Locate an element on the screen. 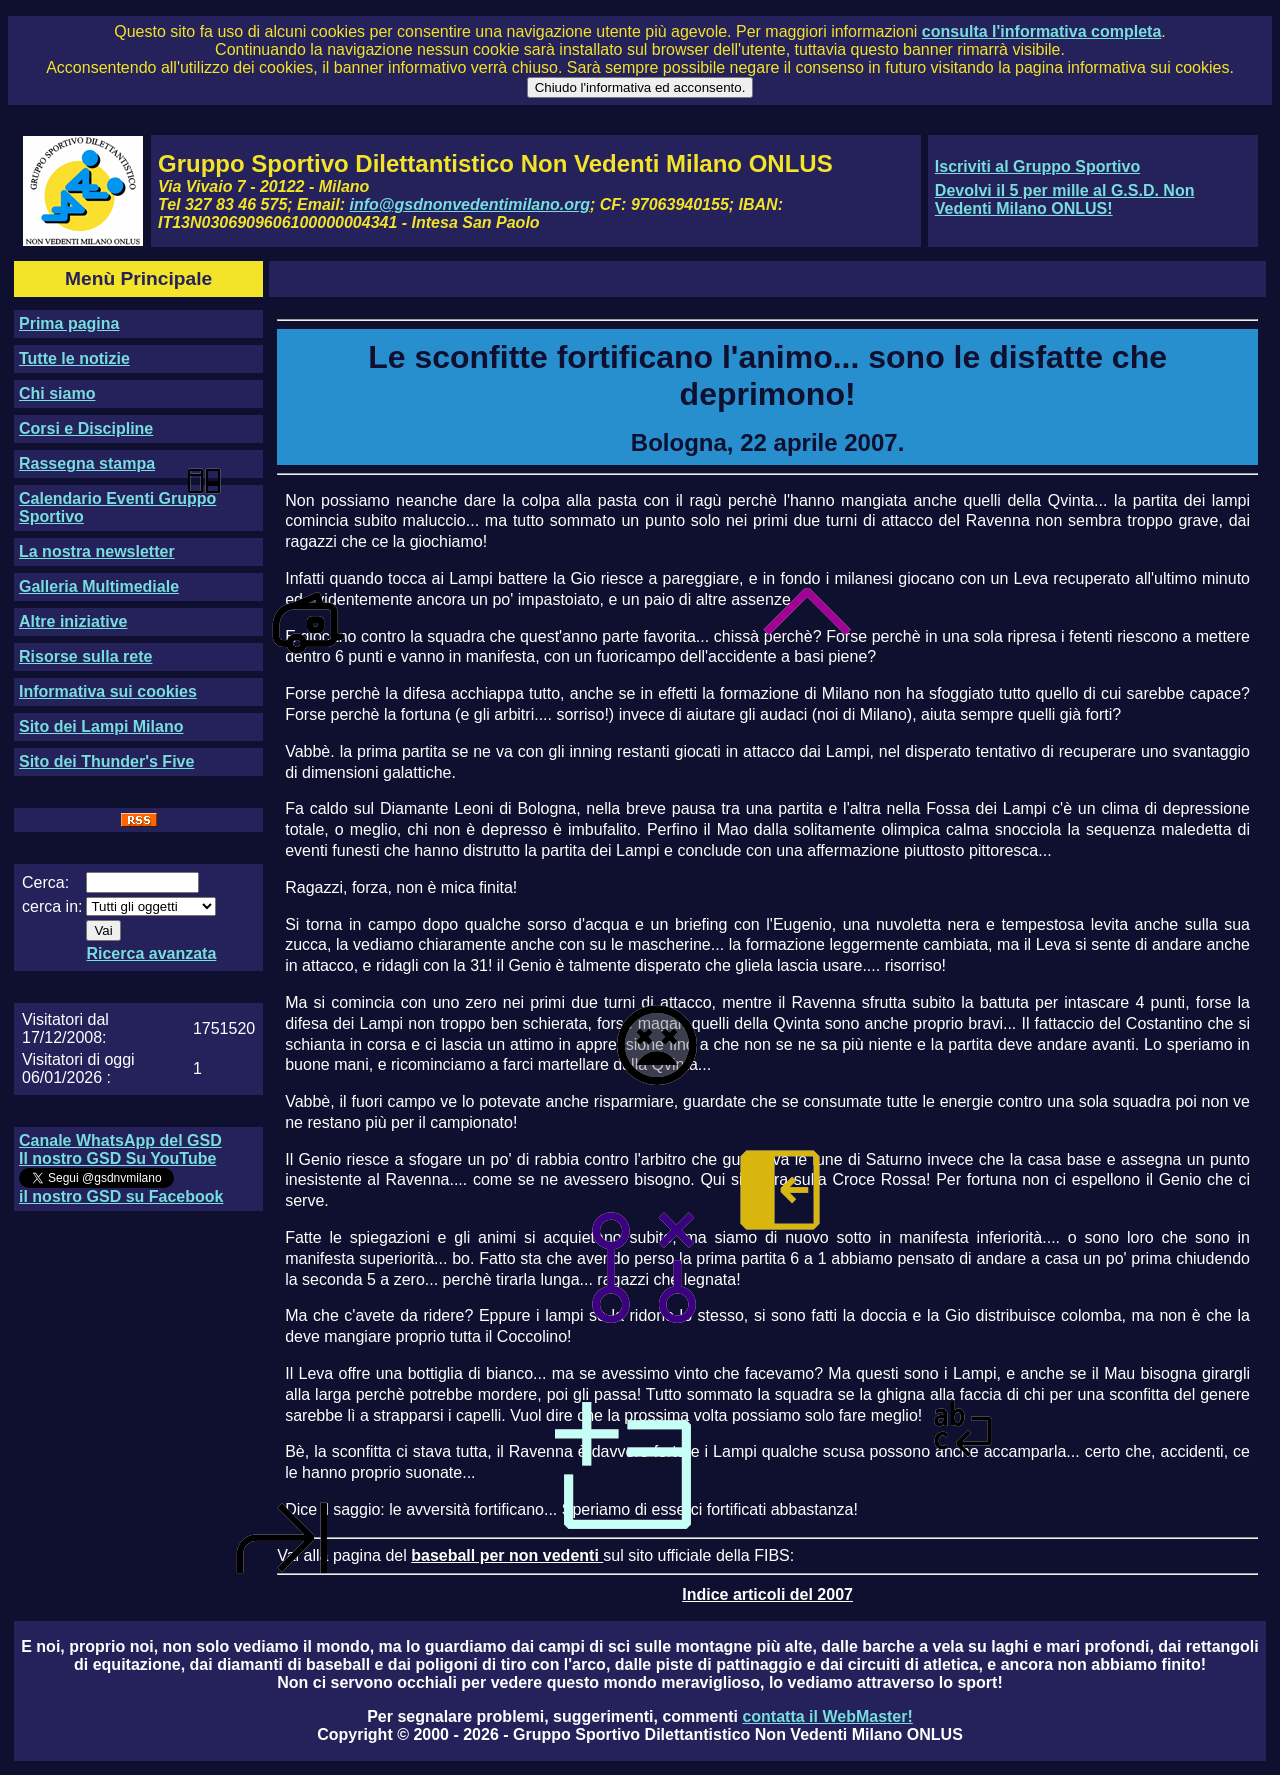 This screenshot has width=1280, height=1775. compare file differences is located at coordinates (203, 481).